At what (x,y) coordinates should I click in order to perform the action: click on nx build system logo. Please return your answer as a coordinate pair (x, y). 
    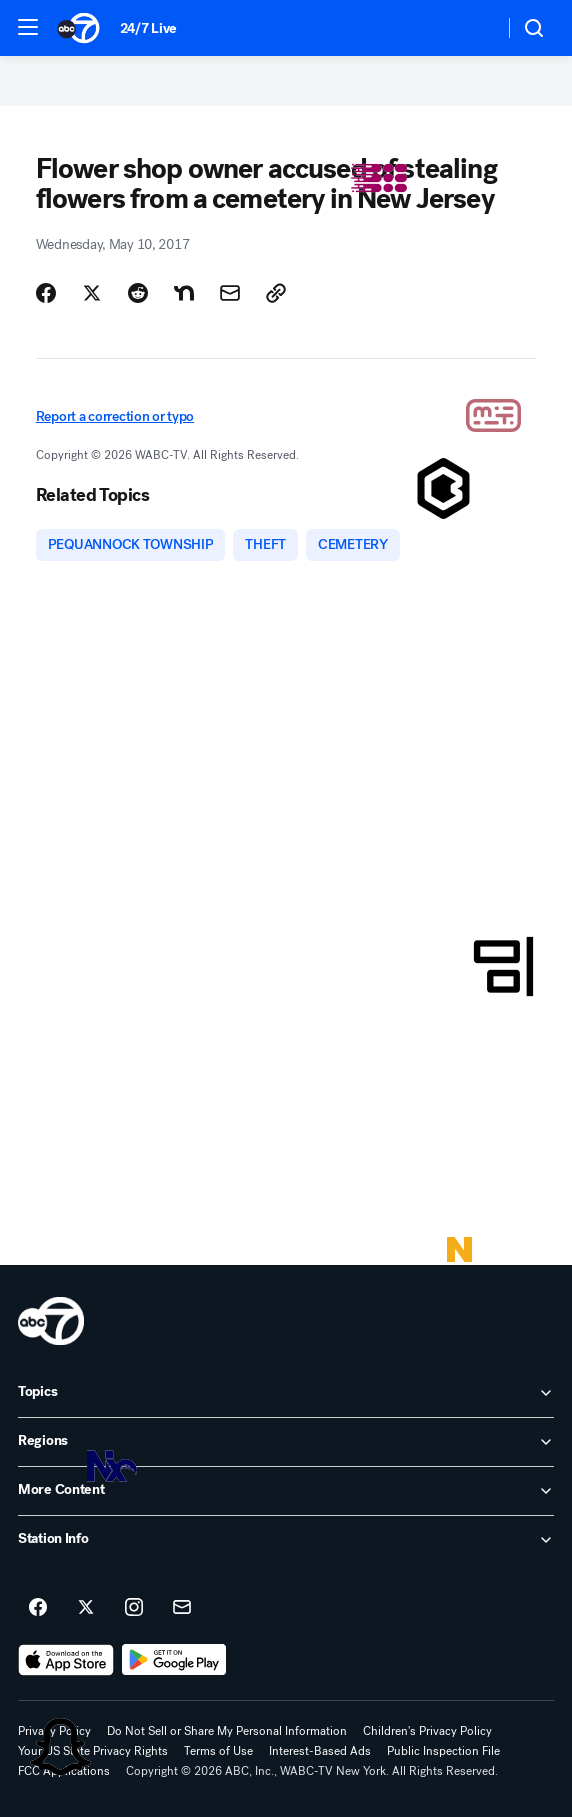
    Looking at the image, I should click on (112, 1466).